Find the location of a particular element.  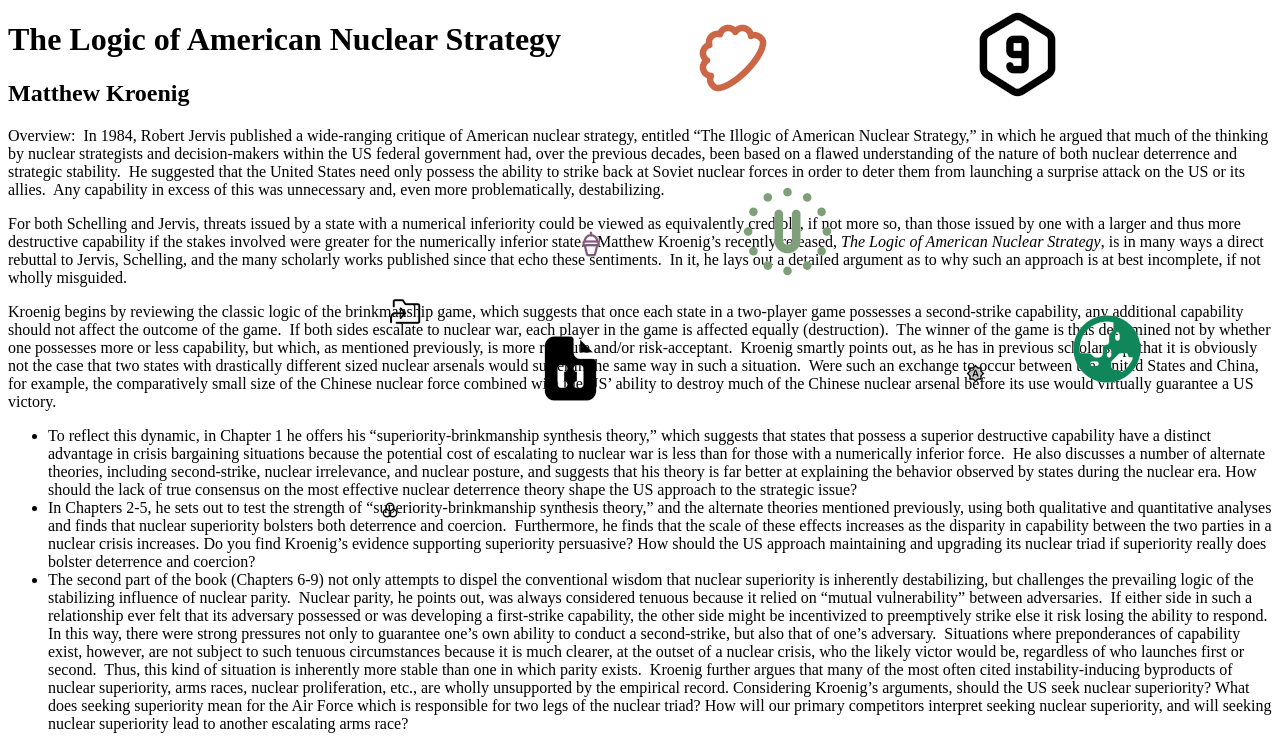

apply filters to refine results is located at coordinates (390, 510).